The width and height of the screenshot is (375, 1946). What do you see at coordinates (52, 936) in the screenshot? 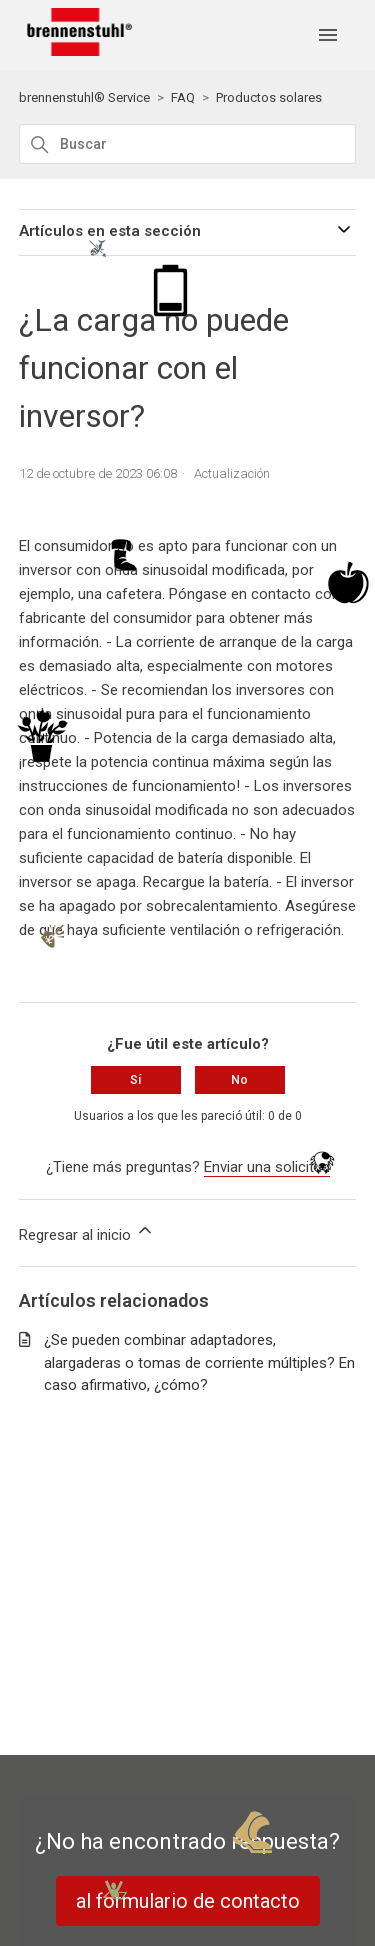
I see `indicates damage taken or shield breaking` at bounding box center [52, 936].